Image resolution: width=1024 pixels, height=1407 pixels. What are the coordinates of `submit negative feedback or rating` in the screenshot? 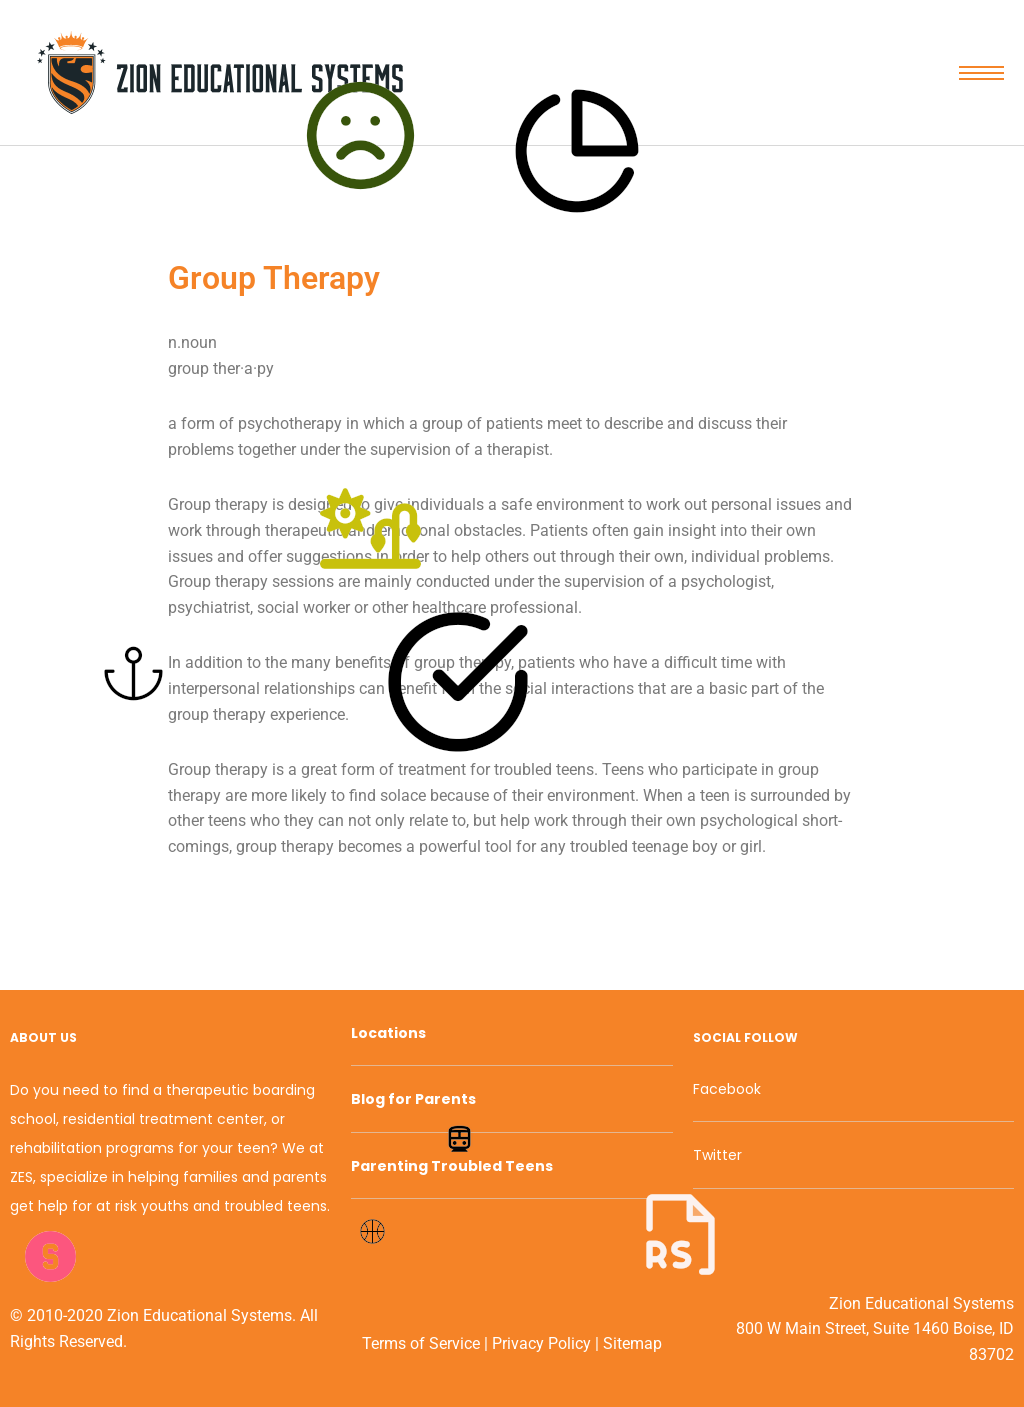 It's located at (360, 135).